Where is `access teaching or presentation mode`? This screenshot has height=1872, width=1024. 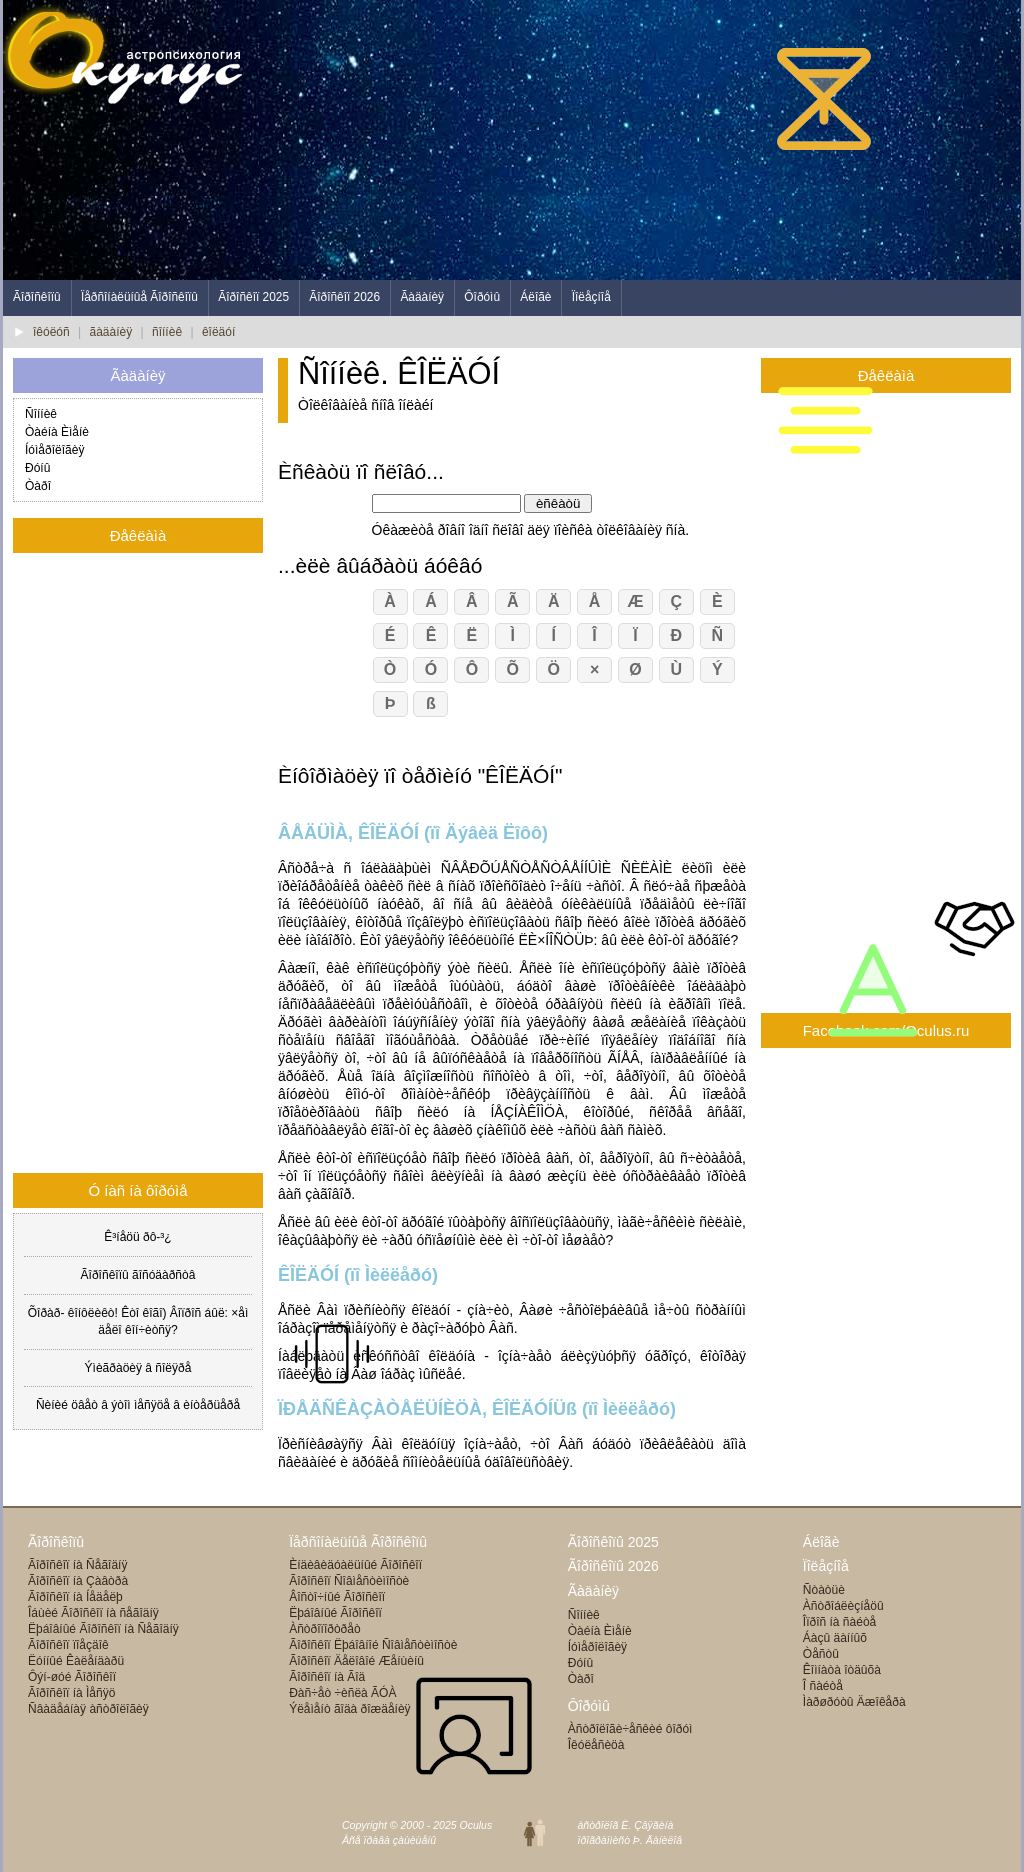 access teaching or presentation mode is located at coordinates (474, 1726).